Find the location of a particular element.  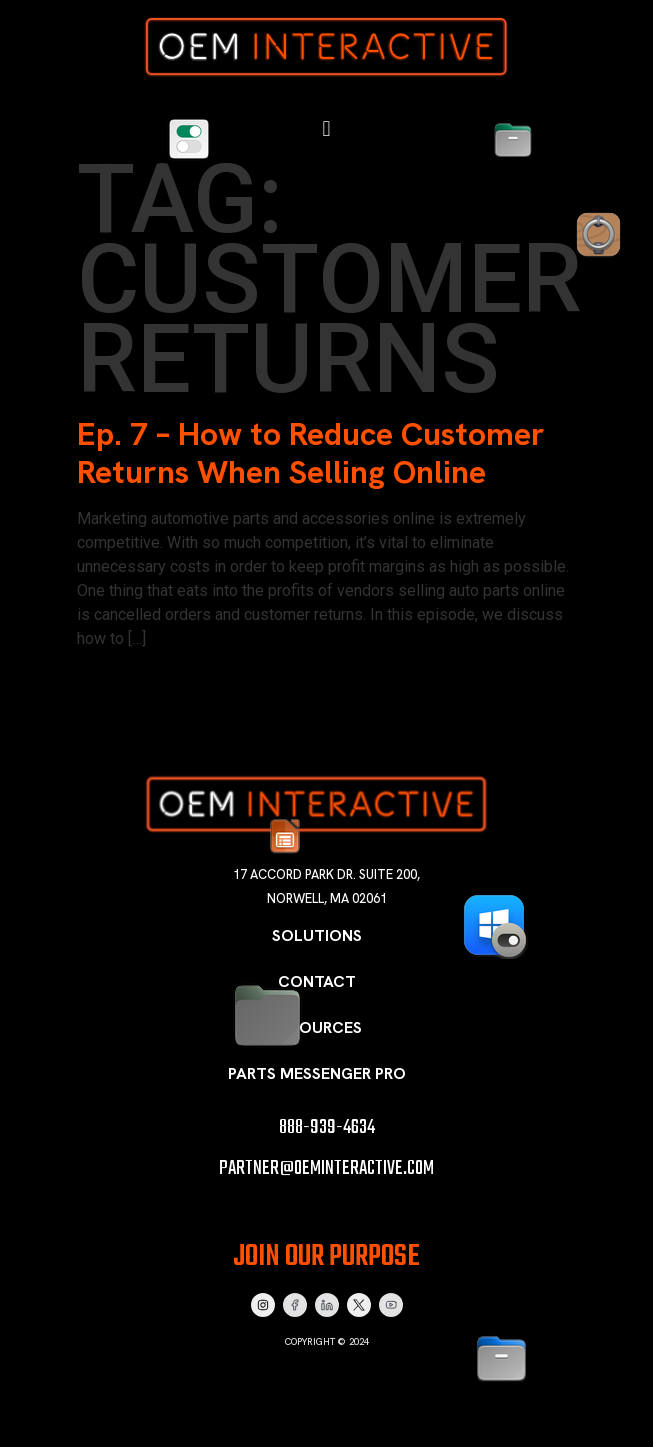

open the files application is located at coordinates (501, 1358).